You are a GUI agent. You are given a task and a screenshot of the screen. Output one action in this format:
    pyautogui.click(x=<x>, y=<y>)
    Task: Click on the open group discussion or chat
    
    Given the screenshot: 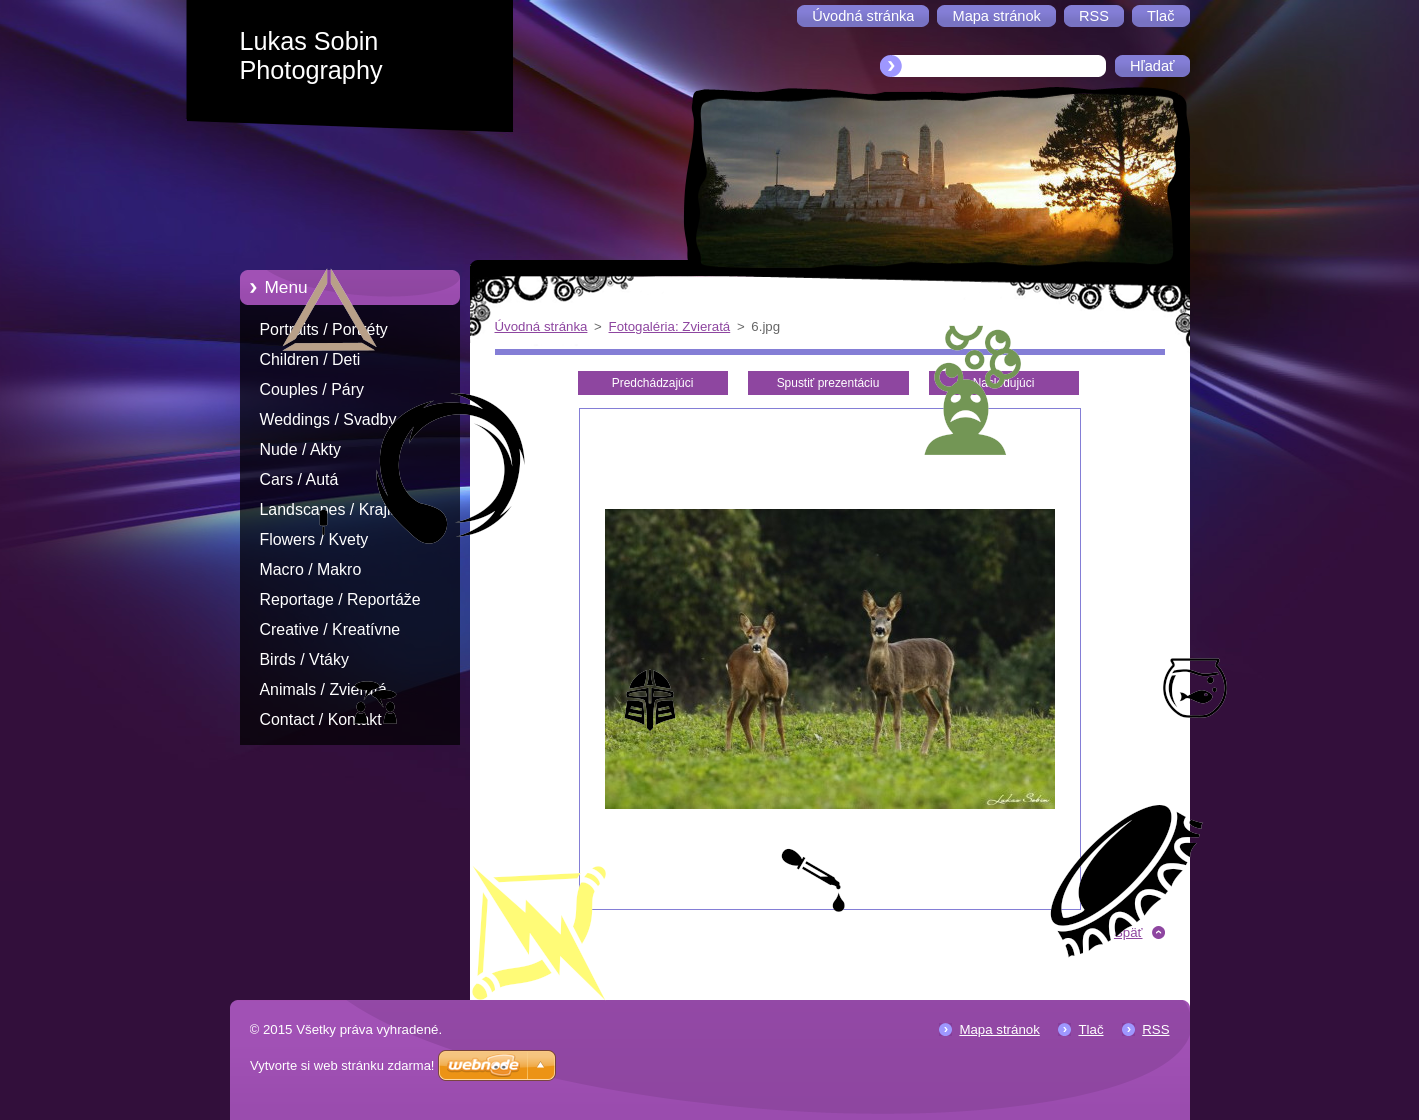 What is the action you would take?
    pyautogui.click(x=375, y=702)
    